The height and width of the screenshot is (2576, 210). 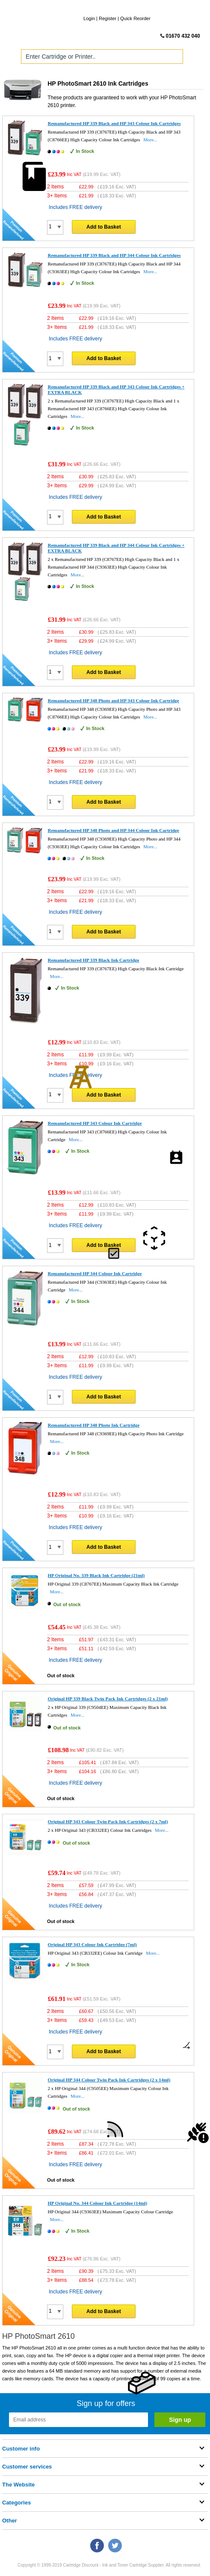 I want to click on access building or construction tools, so click(x=142, y=2382).